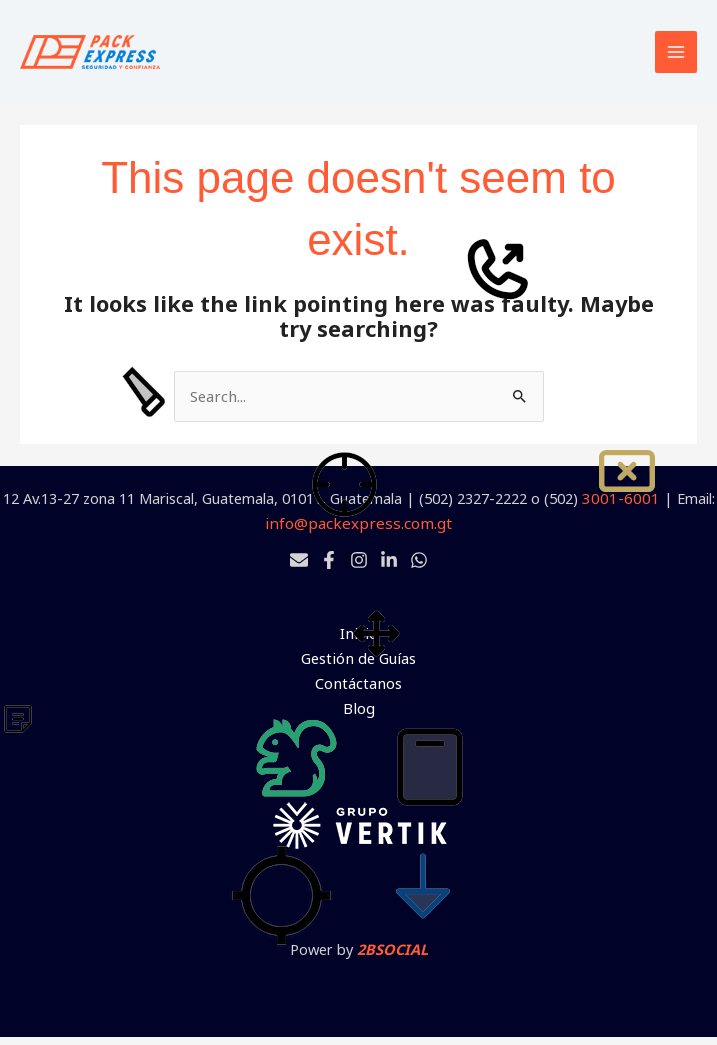 The width and height of the screenshot is (717, 1045). I want to click on tablet device with speaker, so click(430, 767).